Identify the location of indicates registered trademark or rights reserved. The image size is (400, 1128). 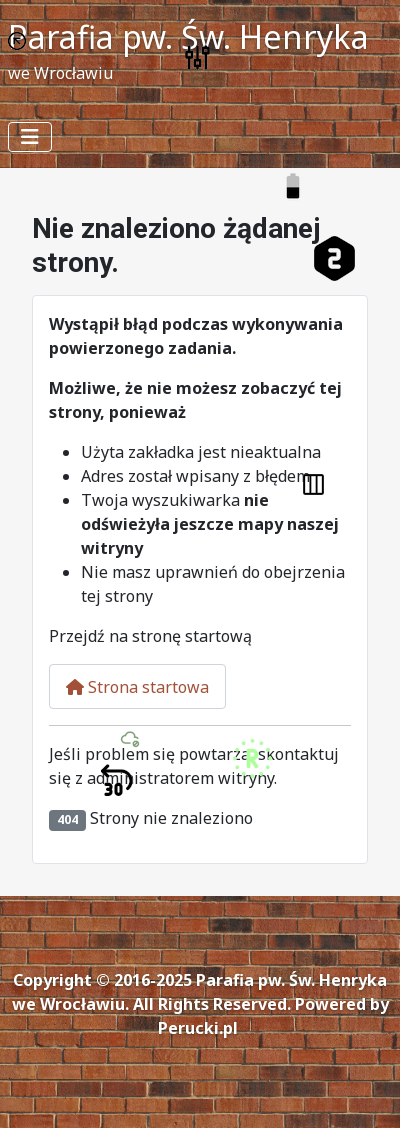
(252, 758).